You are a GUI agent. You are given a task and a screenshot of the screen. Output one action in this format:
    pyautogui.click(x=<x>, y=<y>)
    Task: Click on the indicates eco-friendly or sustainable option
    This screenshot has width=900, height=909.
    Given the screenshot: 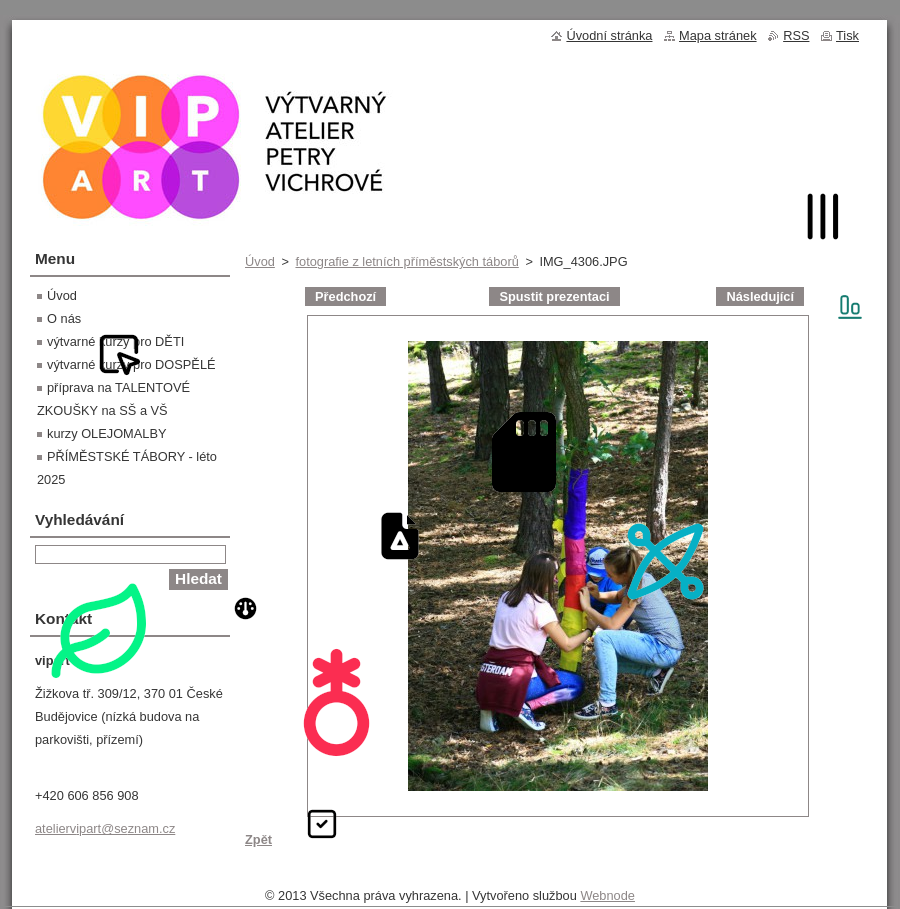 What is the action you would take?
    pyautogui.click(x=101, y=633)
    